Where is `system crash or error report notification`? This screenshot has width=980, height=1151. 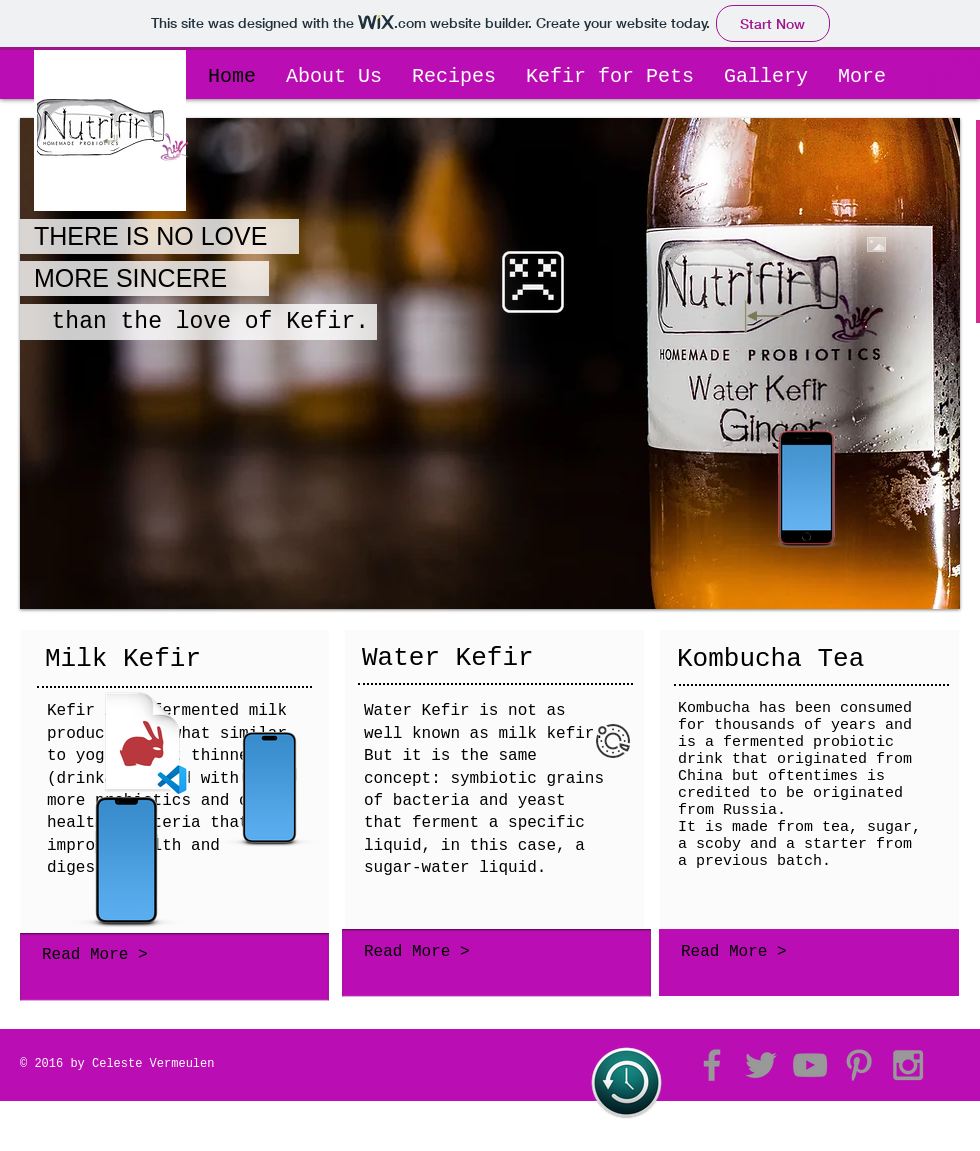
system crash or error report notification is located at coordinates (533, 282).